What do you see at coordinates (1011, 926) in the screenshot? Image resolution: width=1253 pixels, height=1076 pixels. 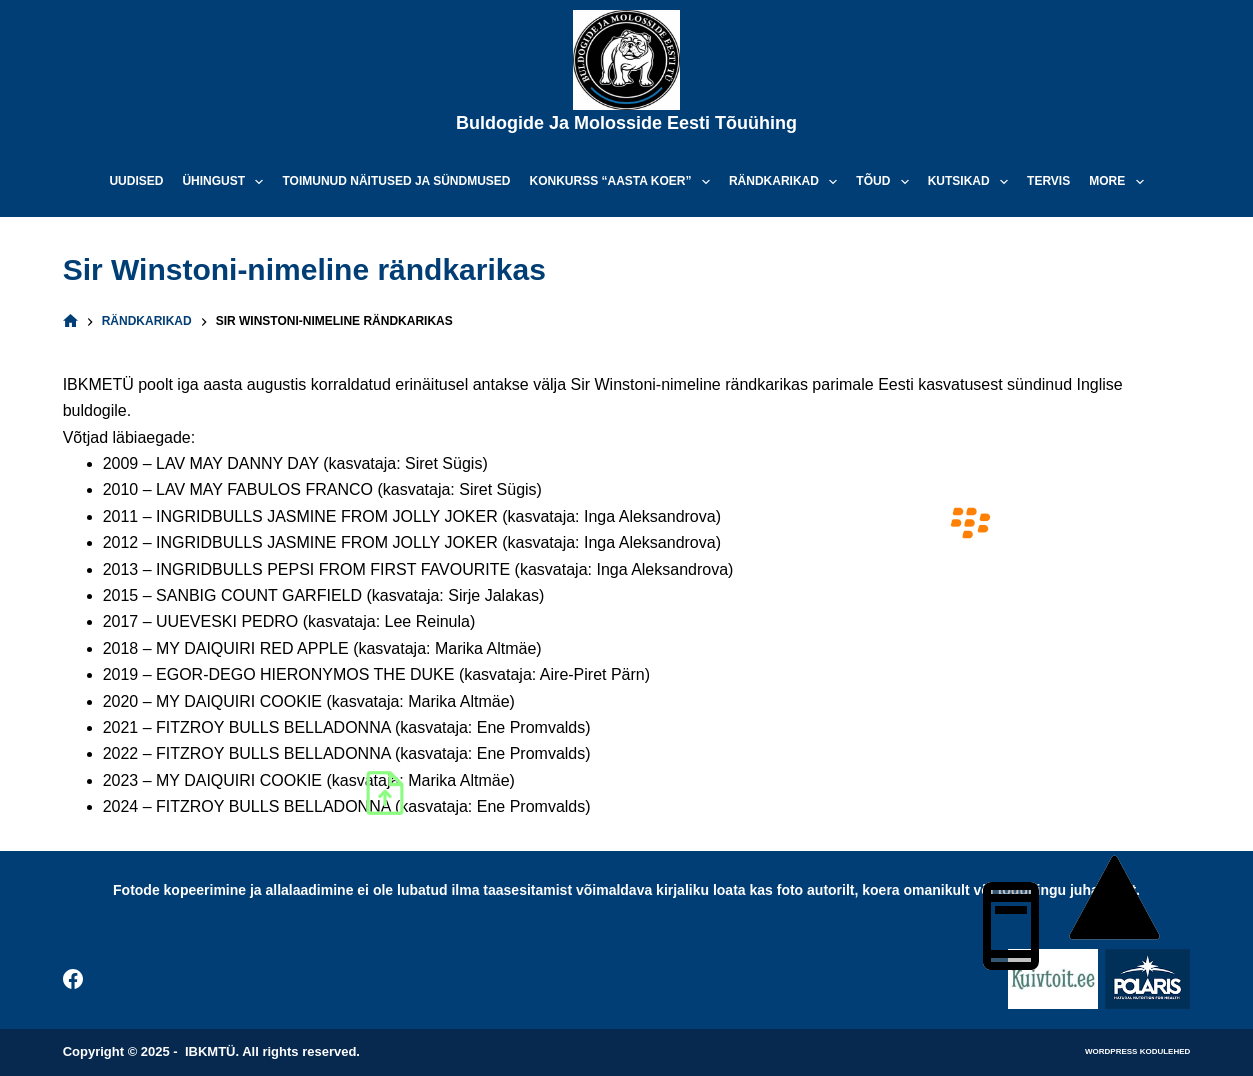 I see `view mobile ad placements` at bounding box center [1011, 926].